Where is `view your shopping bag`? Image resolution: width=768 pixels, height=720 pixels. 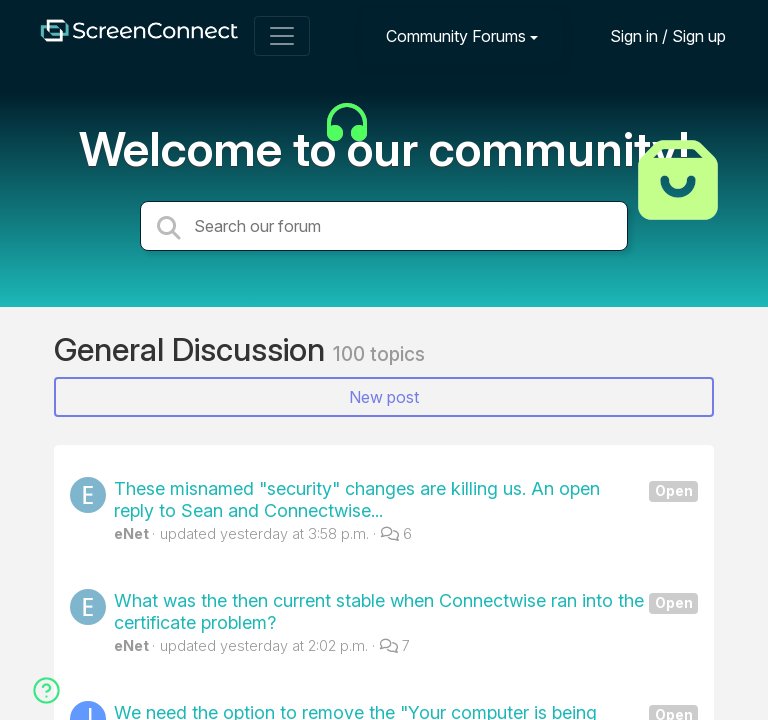 view your shopping bag is located at coordinates (678, 180).